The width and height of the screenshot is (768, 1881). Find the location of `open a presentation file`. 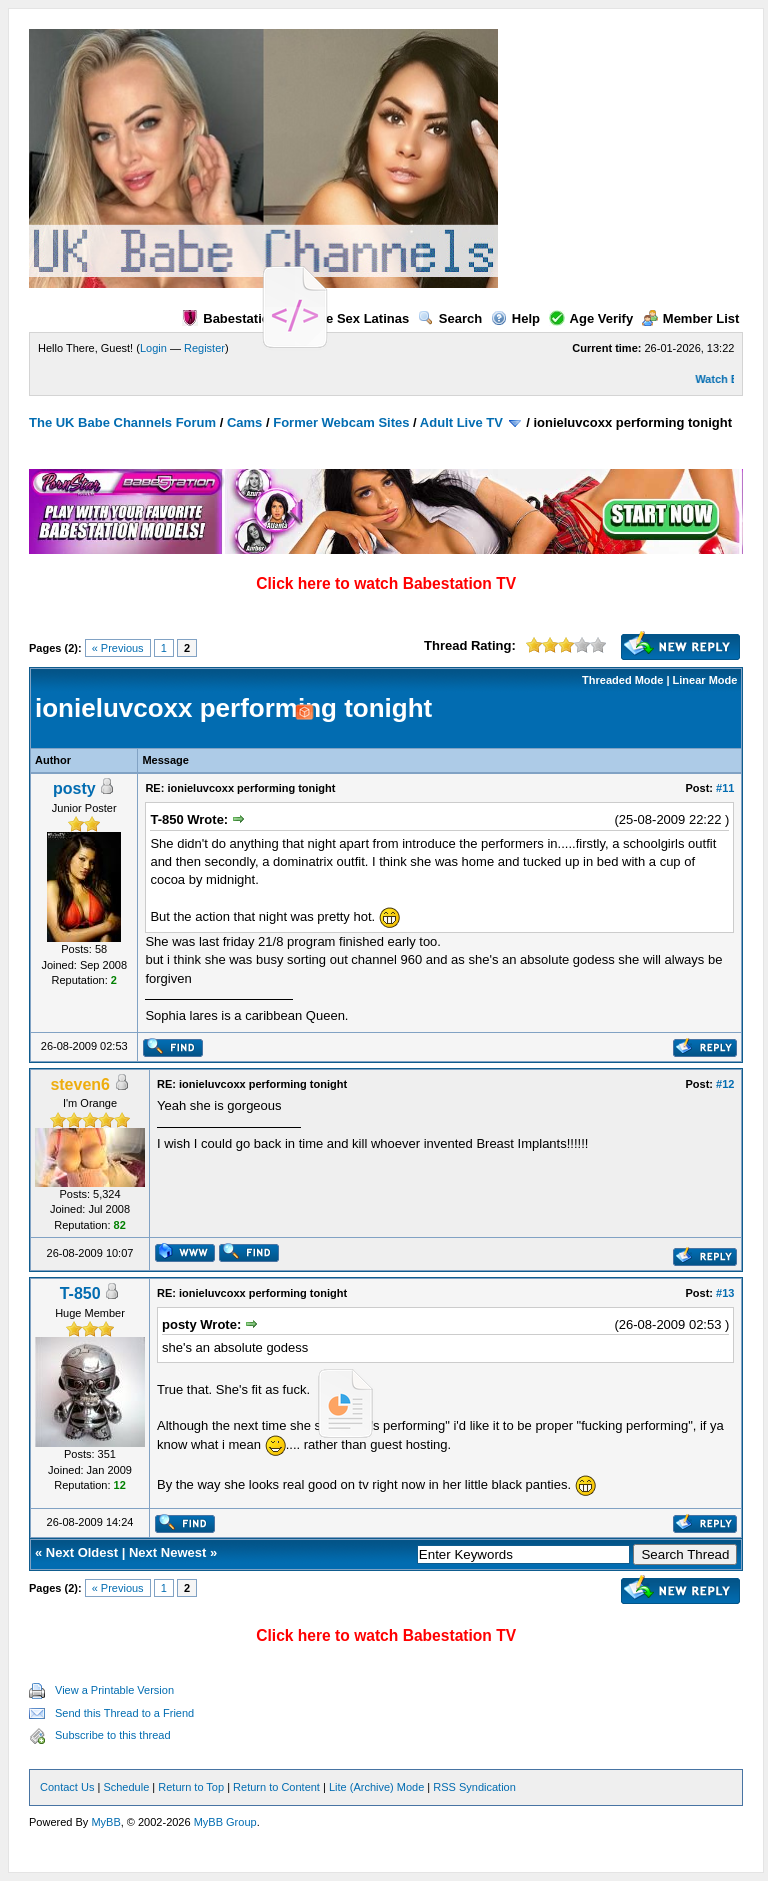

open a presentation file is located at coordinates (345, 1403).